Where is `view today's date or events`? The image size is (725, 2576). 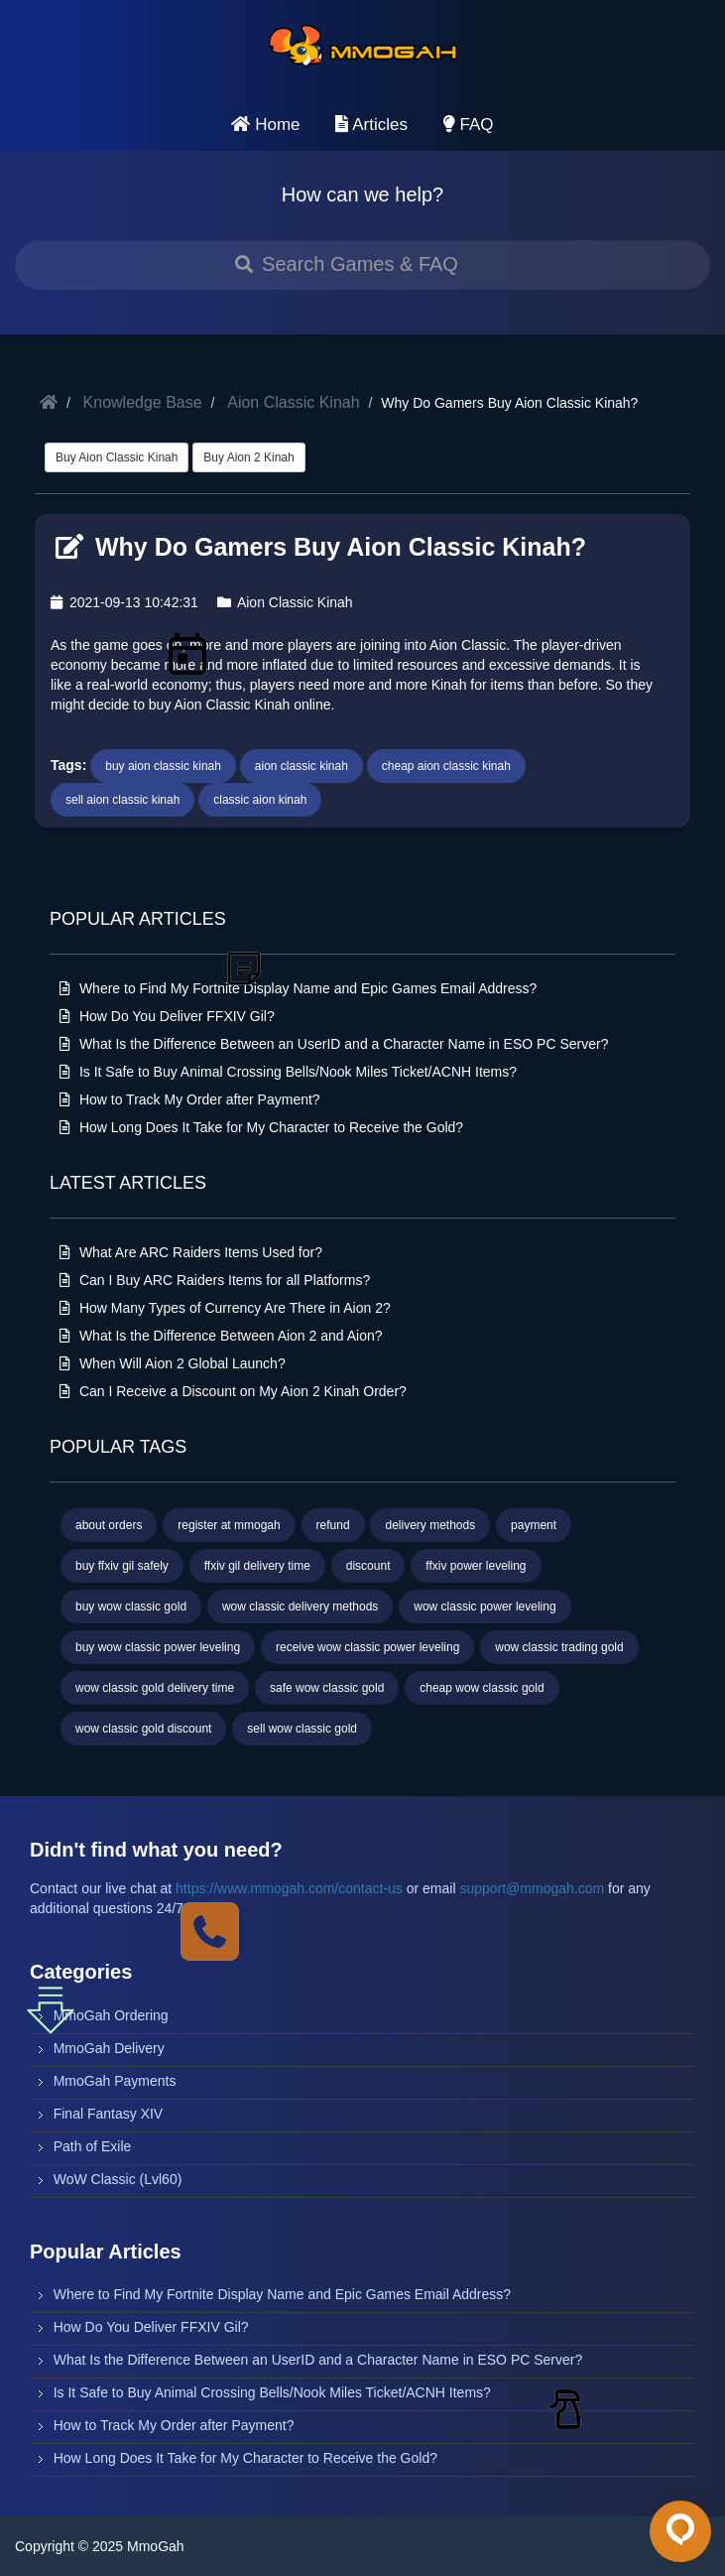
view today's date or events is located at coordinates (187, 656).